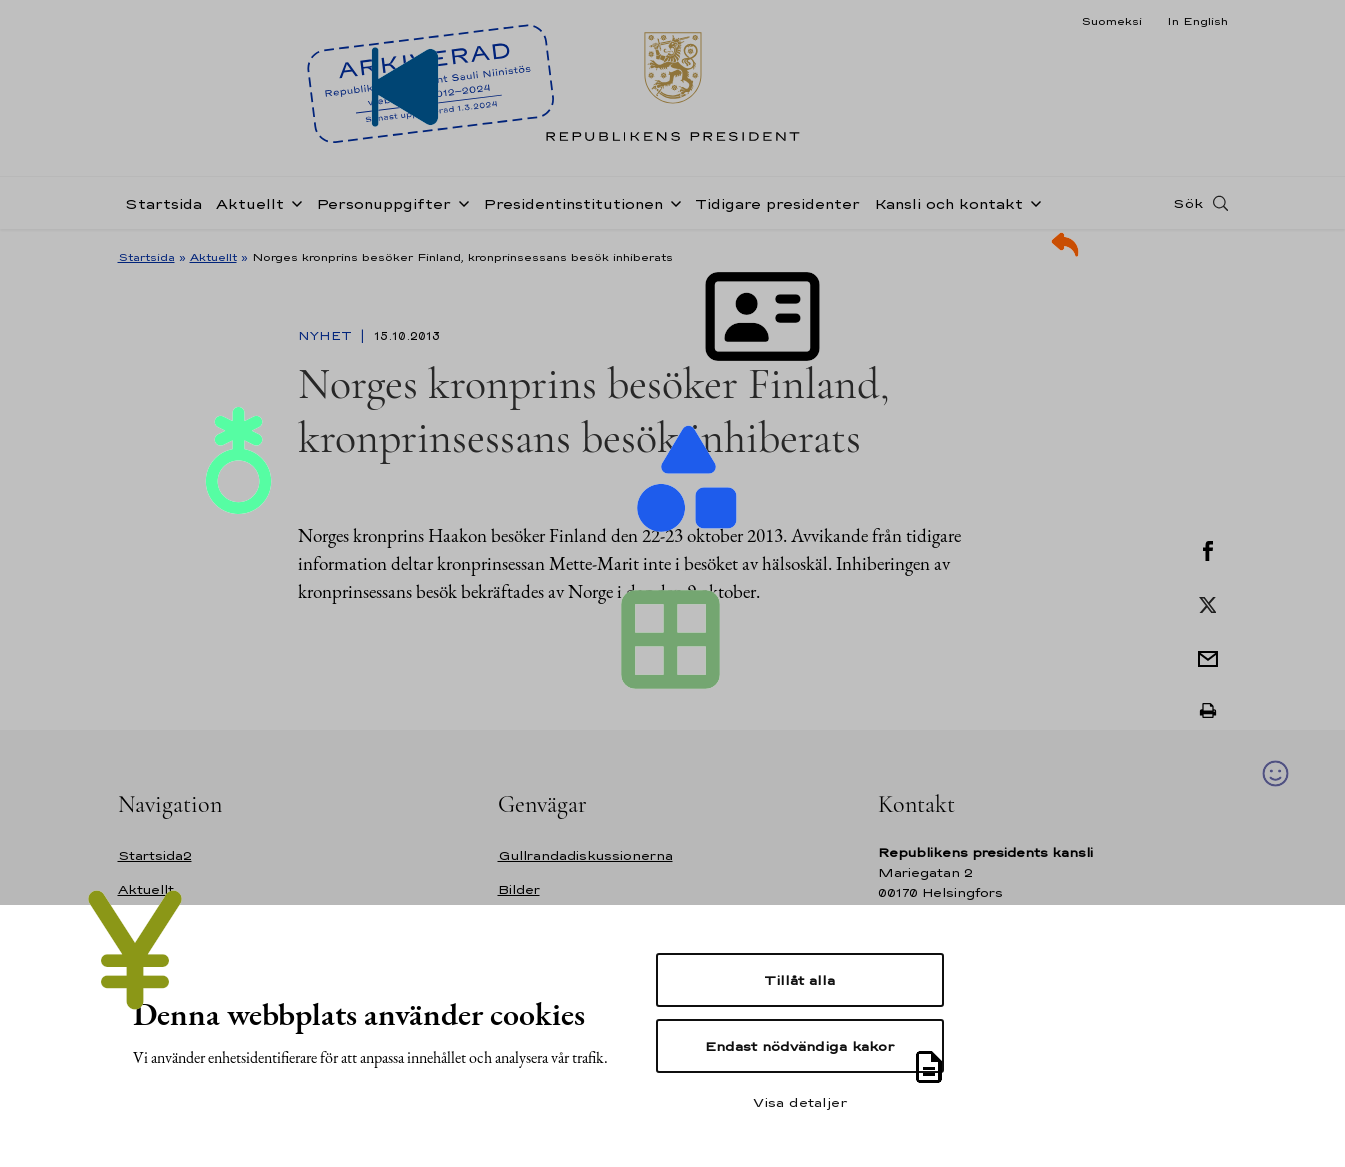 This screenshot has height=1167, width=1345. Describe the element at coordinates (238, 460) in the screenshot. I see `indicates non-binary gender identity option` at that location.